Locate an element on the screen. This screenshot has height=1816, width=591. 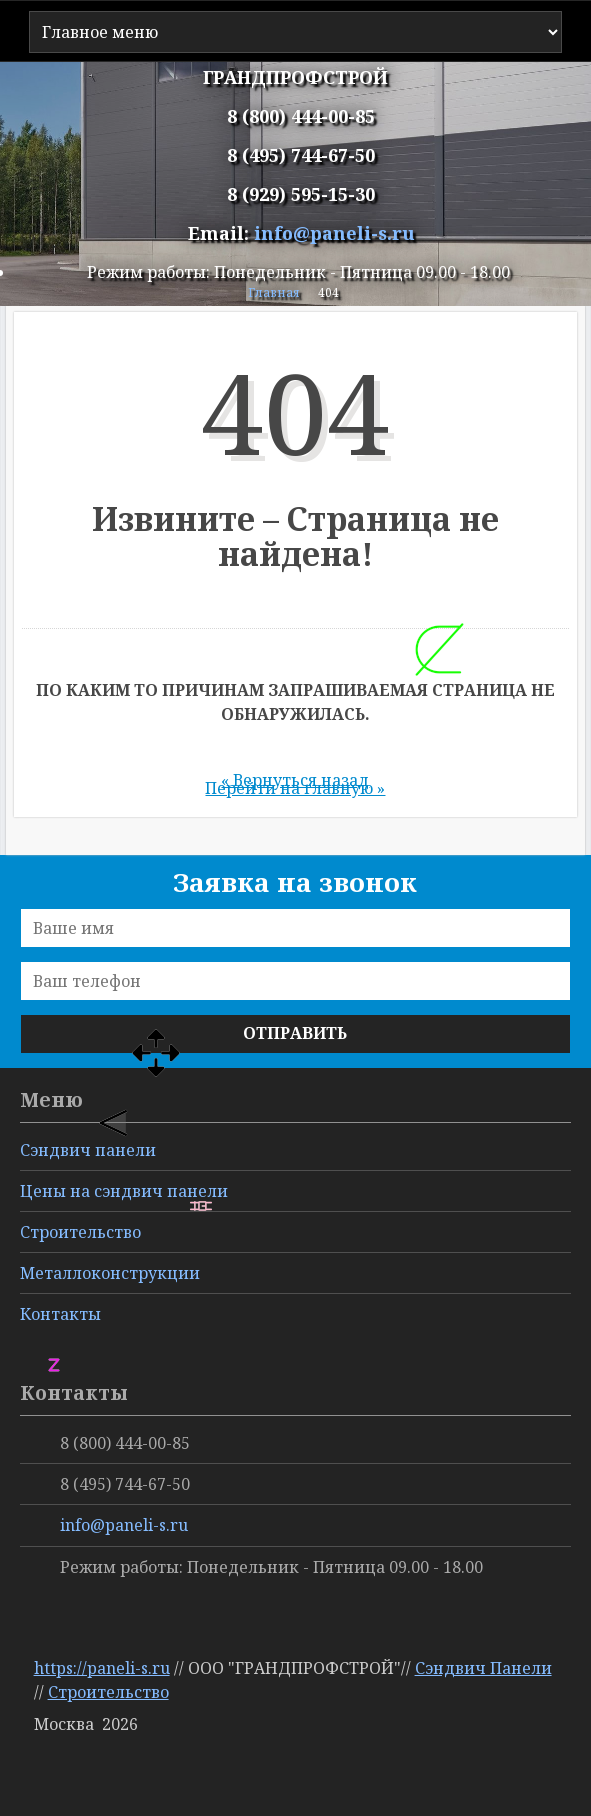
indicates a set is not a subset of another in mathematical notation is located at coordinates (439, 649).